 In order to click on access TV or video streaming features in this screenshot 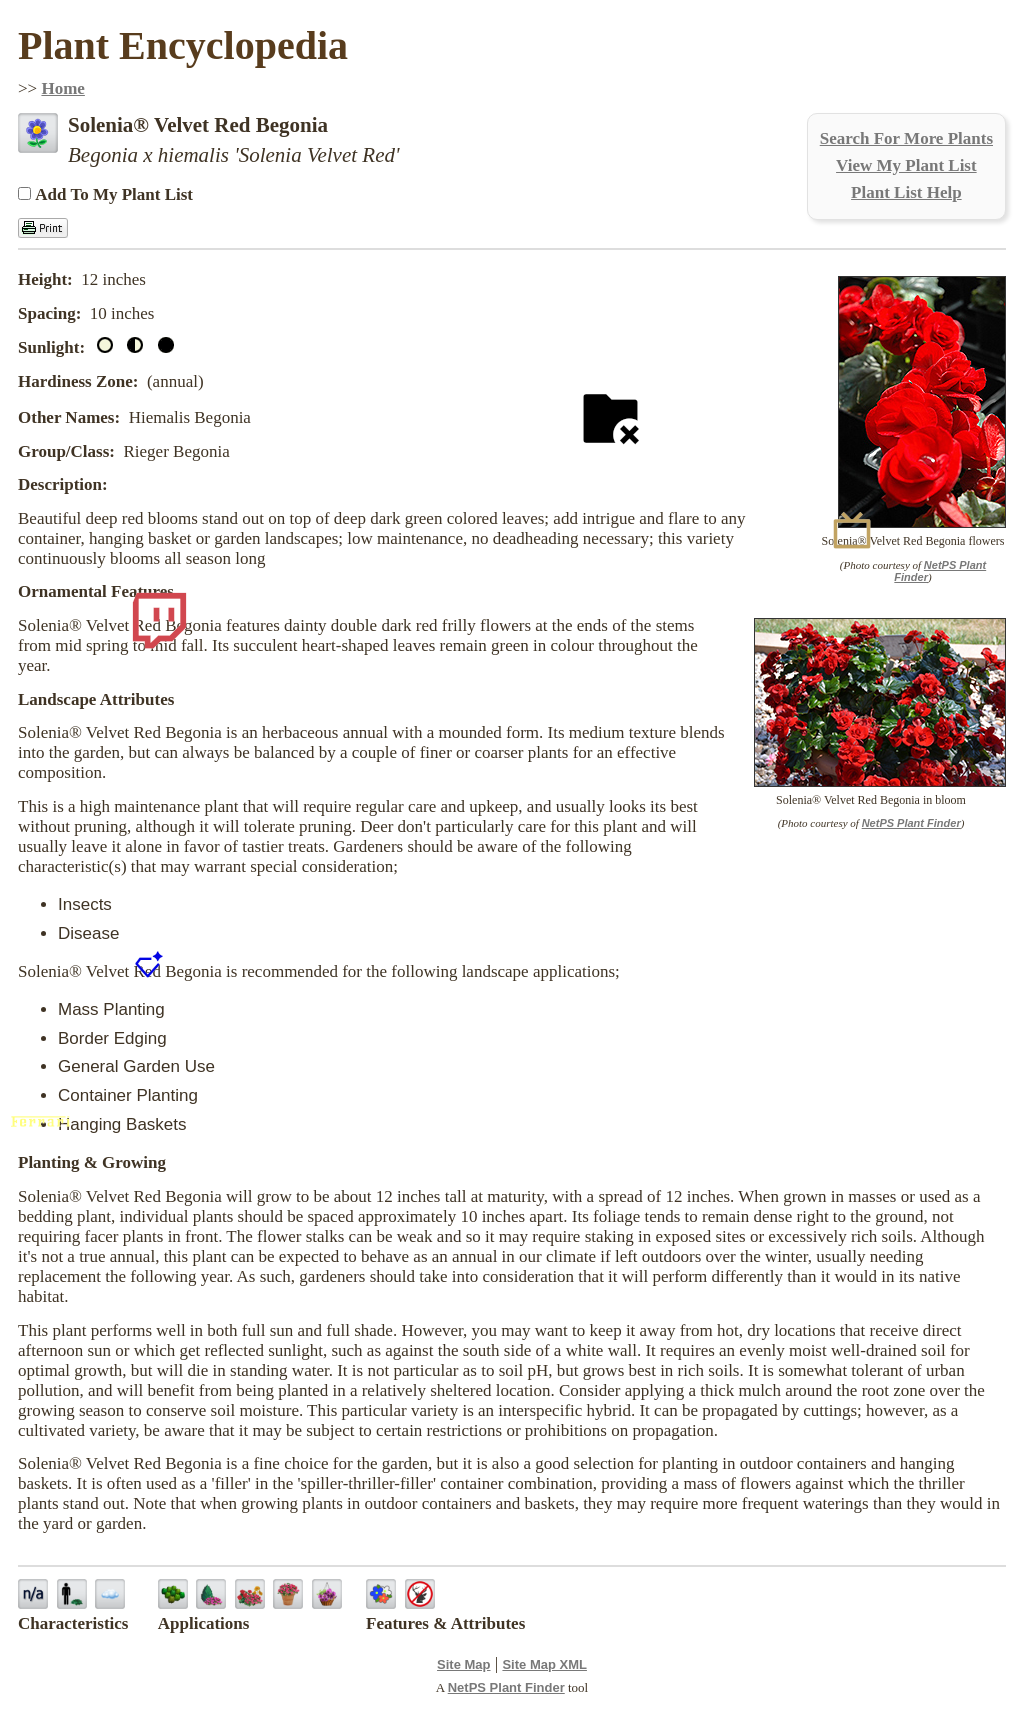, I will do `click(852, 532)`.